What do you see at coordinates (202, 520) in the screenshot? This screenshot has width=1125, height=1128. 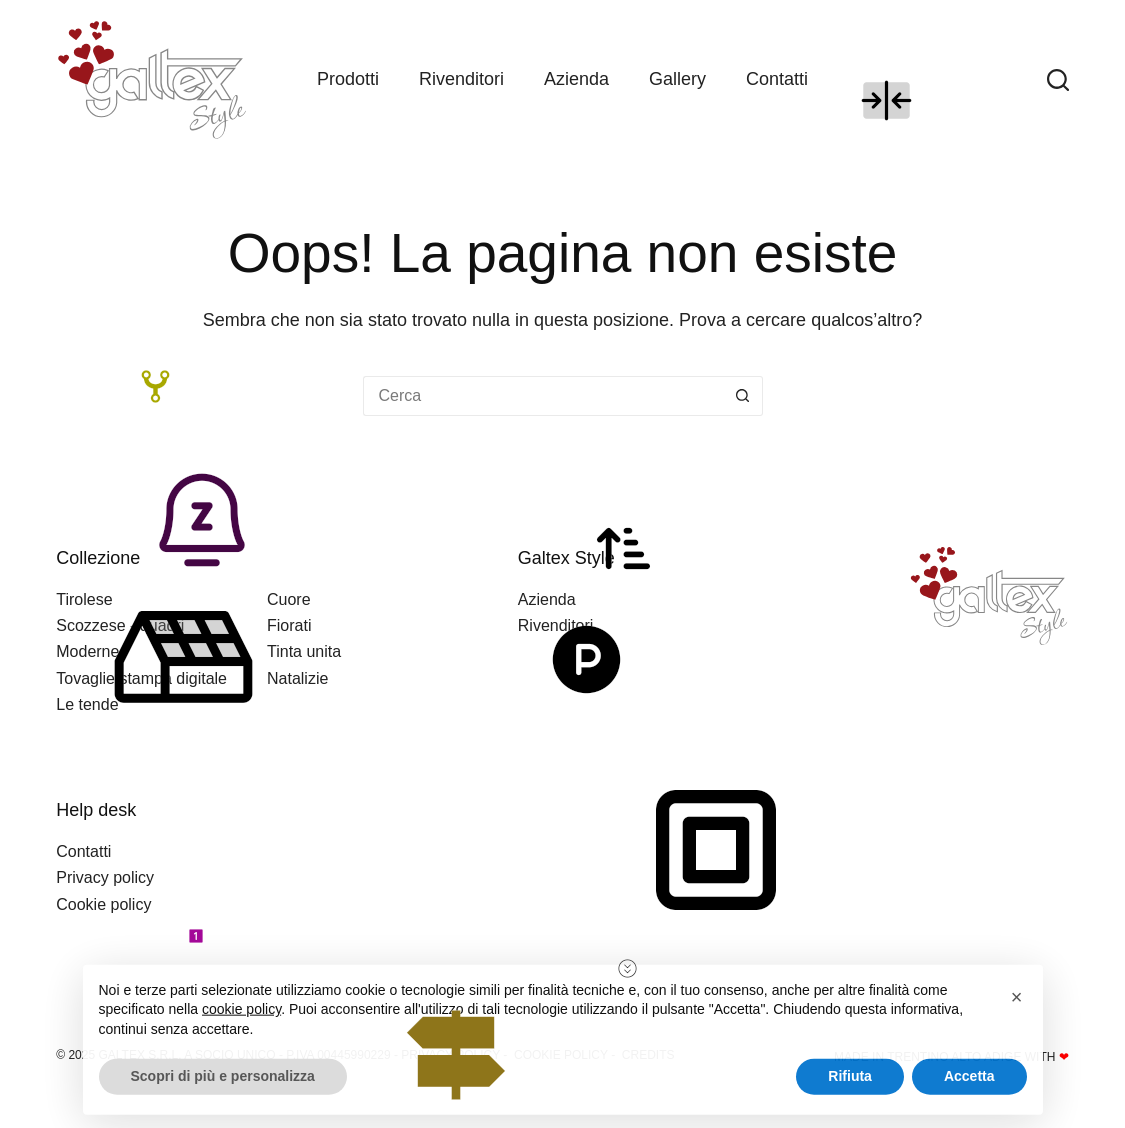 I see `mute or snooze notifications` at bounding box center [202, 520].